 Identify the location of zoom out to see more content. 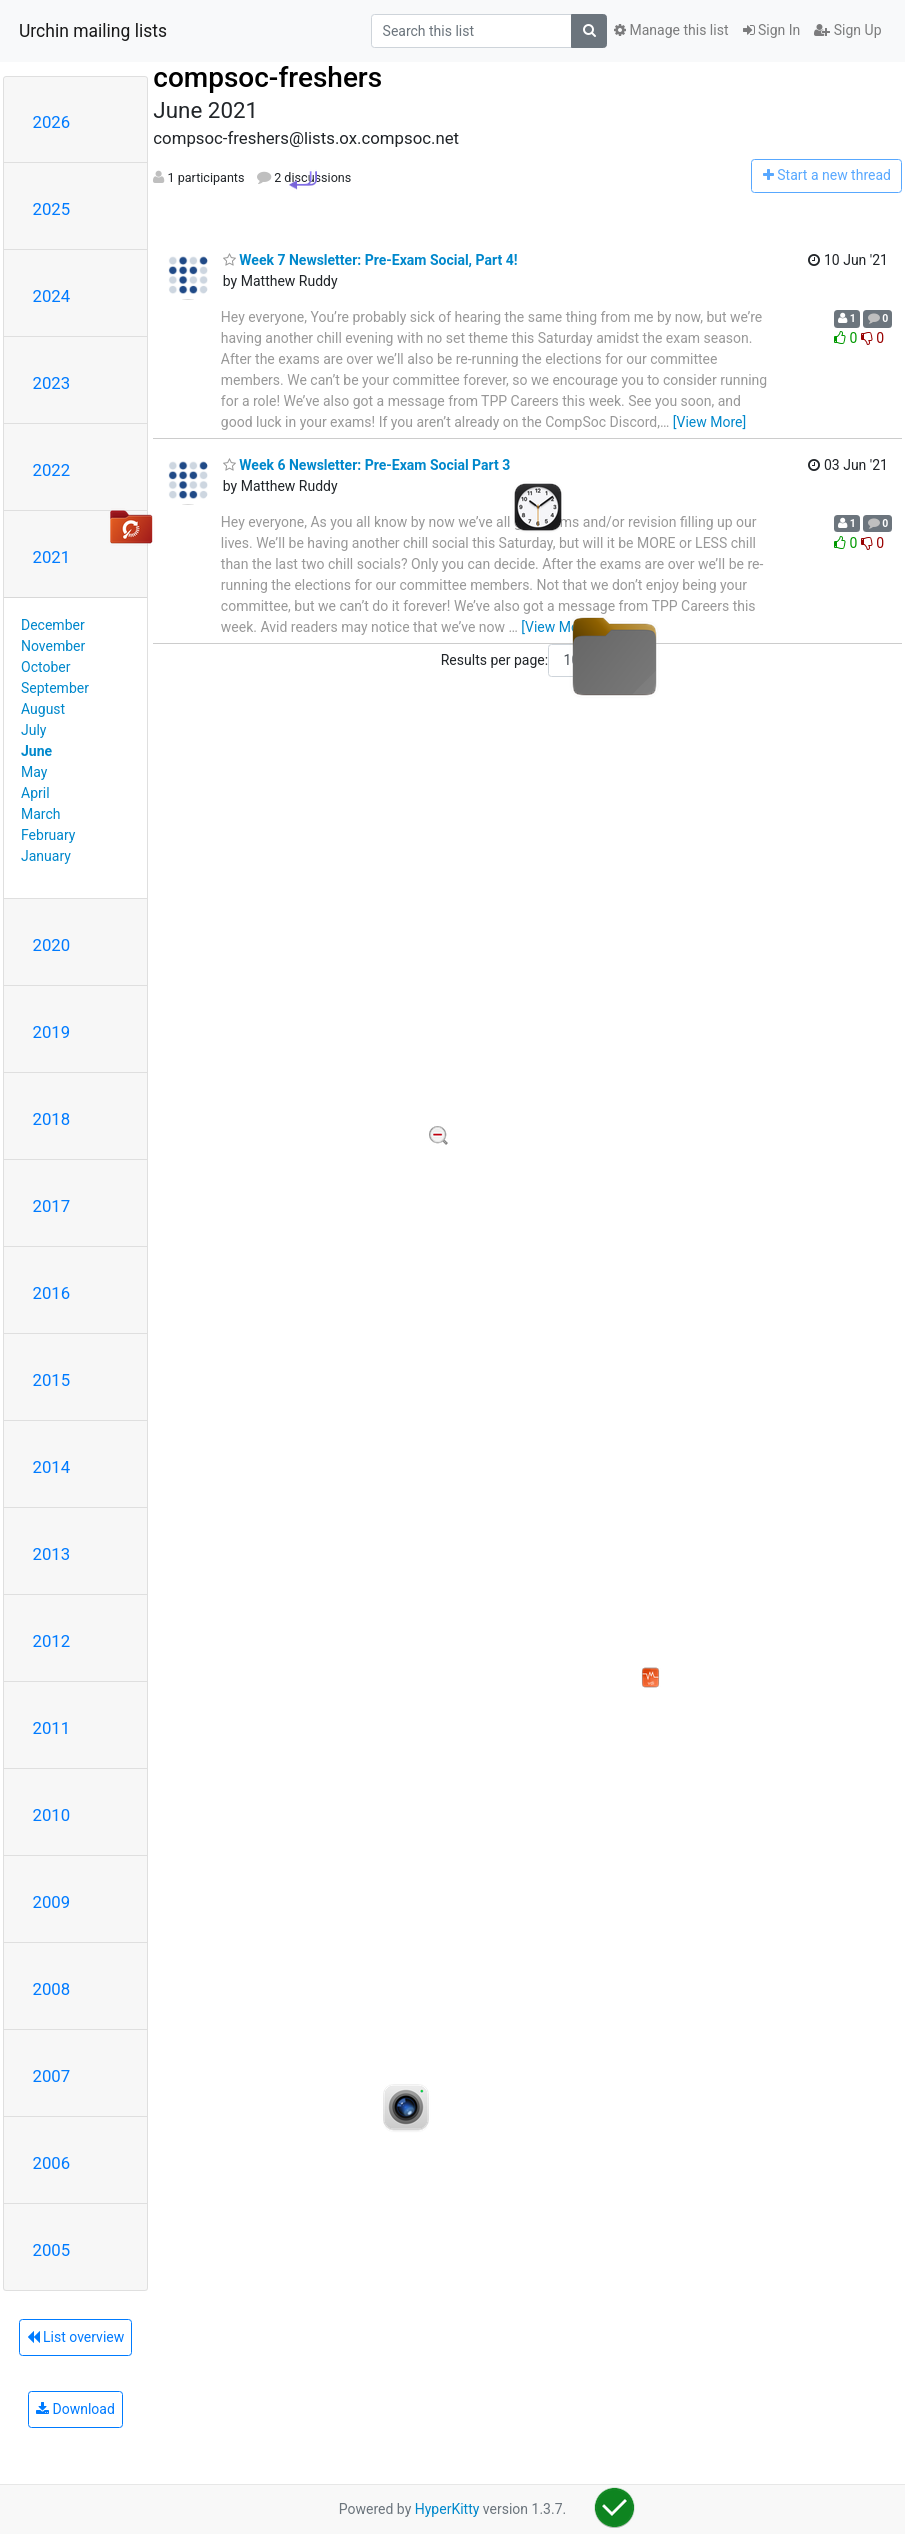
(438, 1135).